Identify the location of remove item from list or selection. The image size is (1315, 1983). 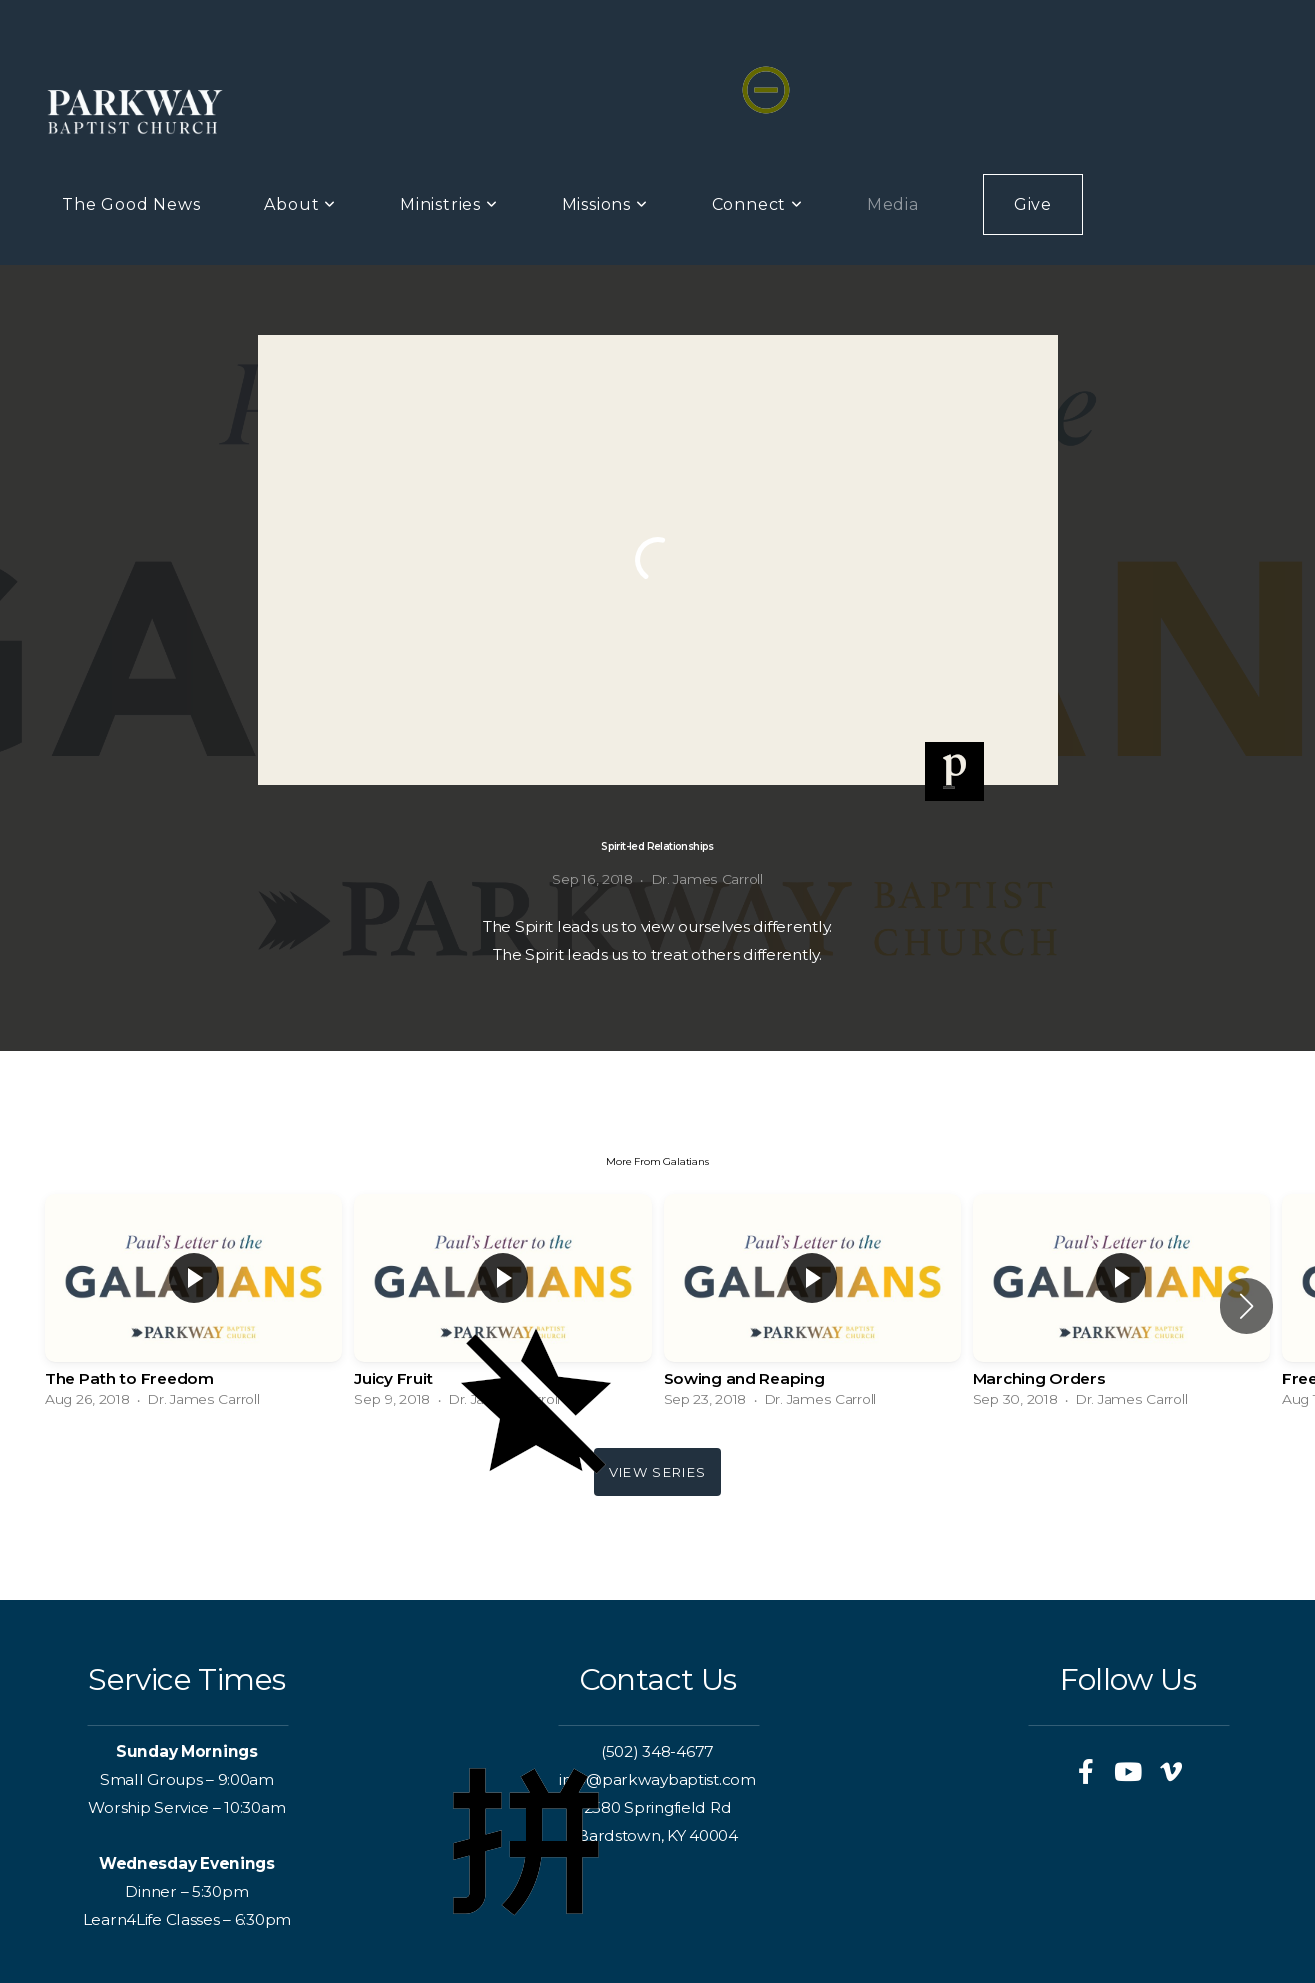
(766, 90).